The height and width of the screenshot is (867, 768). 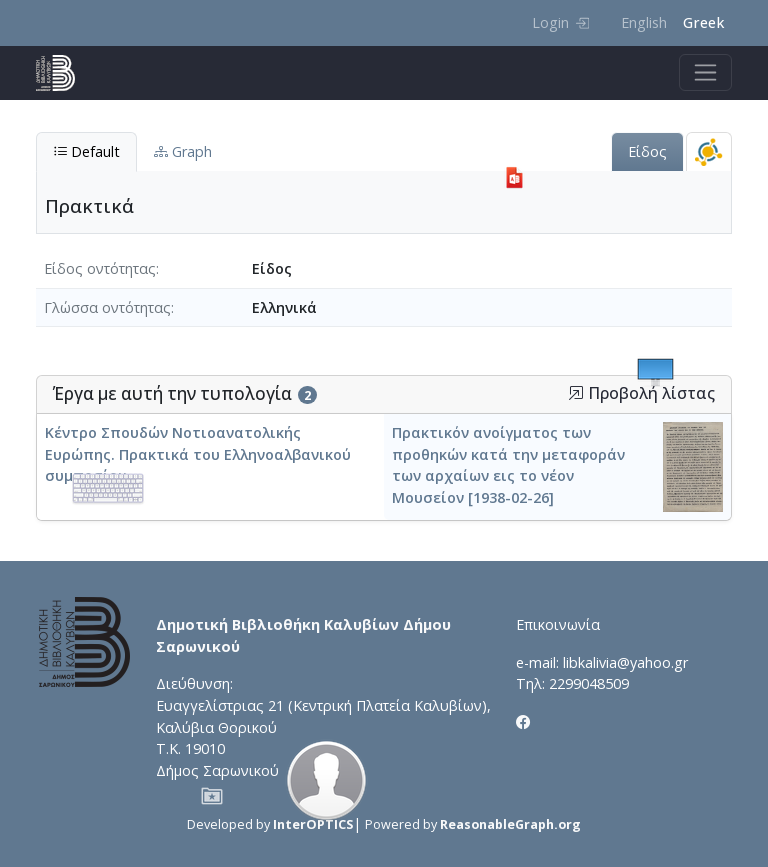 What do you see at coordinates (108, 488) in the screenshot?
I see `connect a wireless bluetooth keyboard` at bounding box center [108, 488].